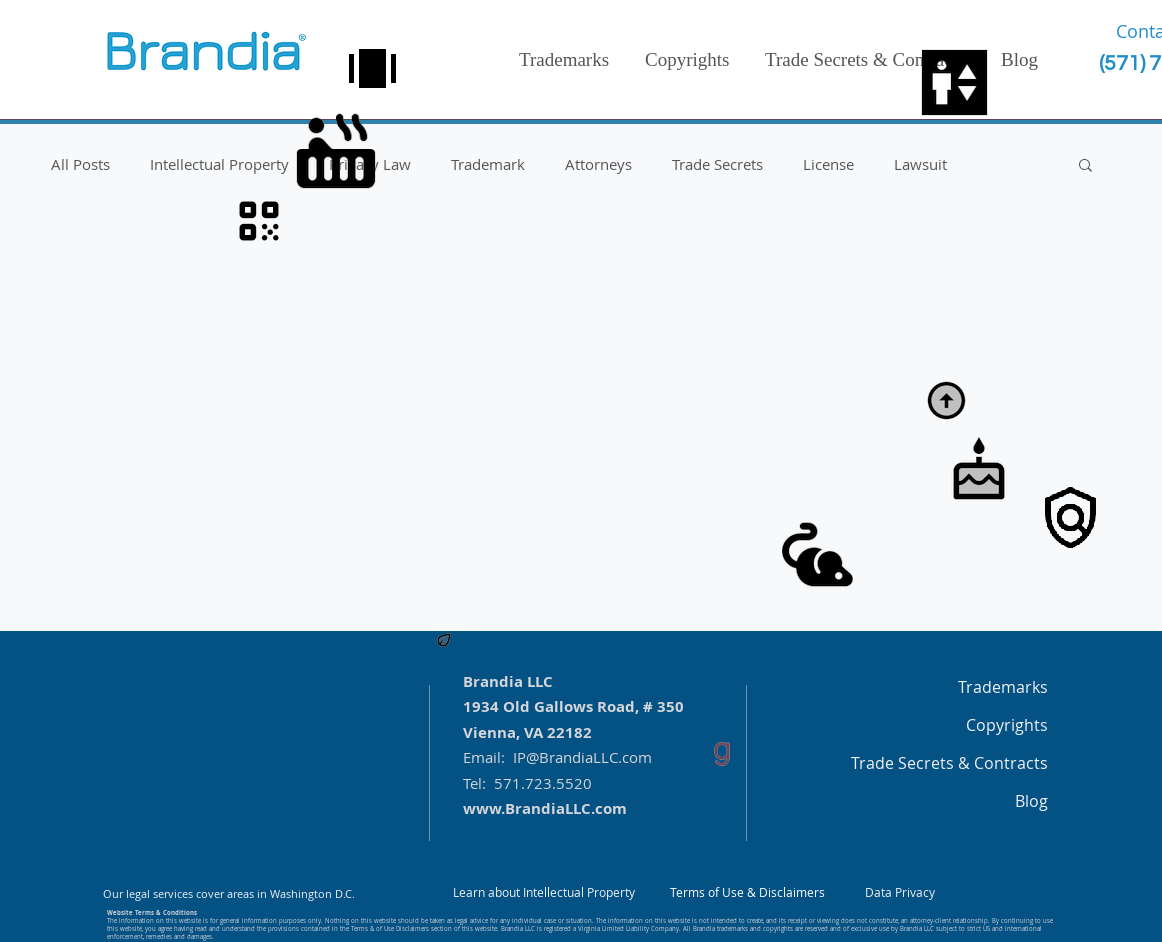  Describe the element at coordinates (979, 471) in the screenshot. I see `view birthday or celebration events` at that location.